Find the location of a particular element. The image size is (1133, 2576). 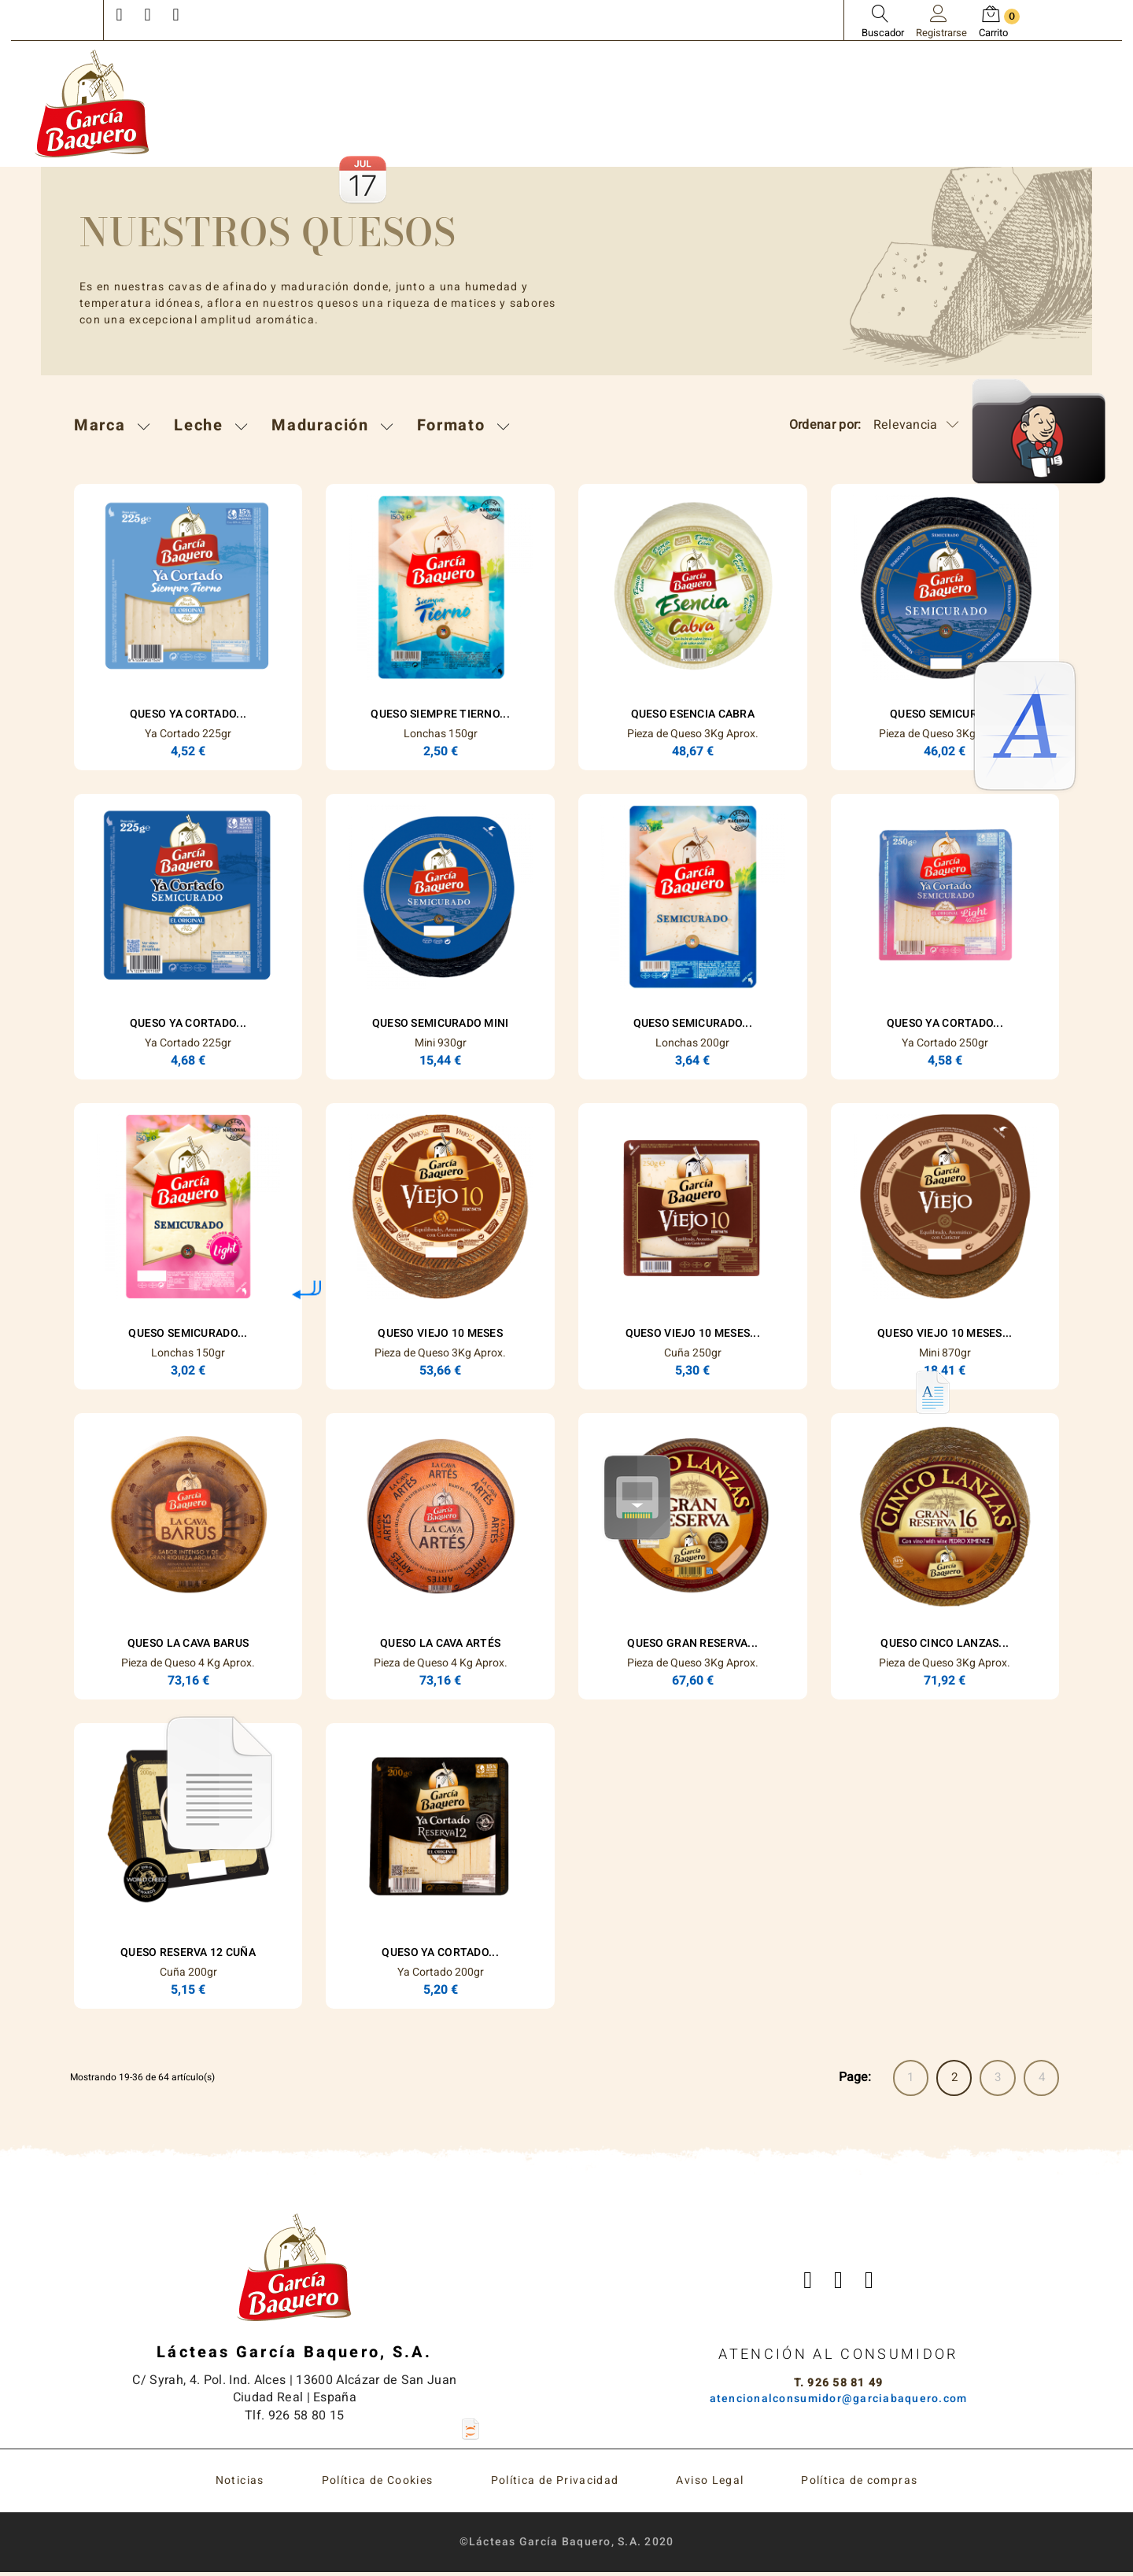

open jenkins CI/CD project folder is located at coordinates (1038, 434).